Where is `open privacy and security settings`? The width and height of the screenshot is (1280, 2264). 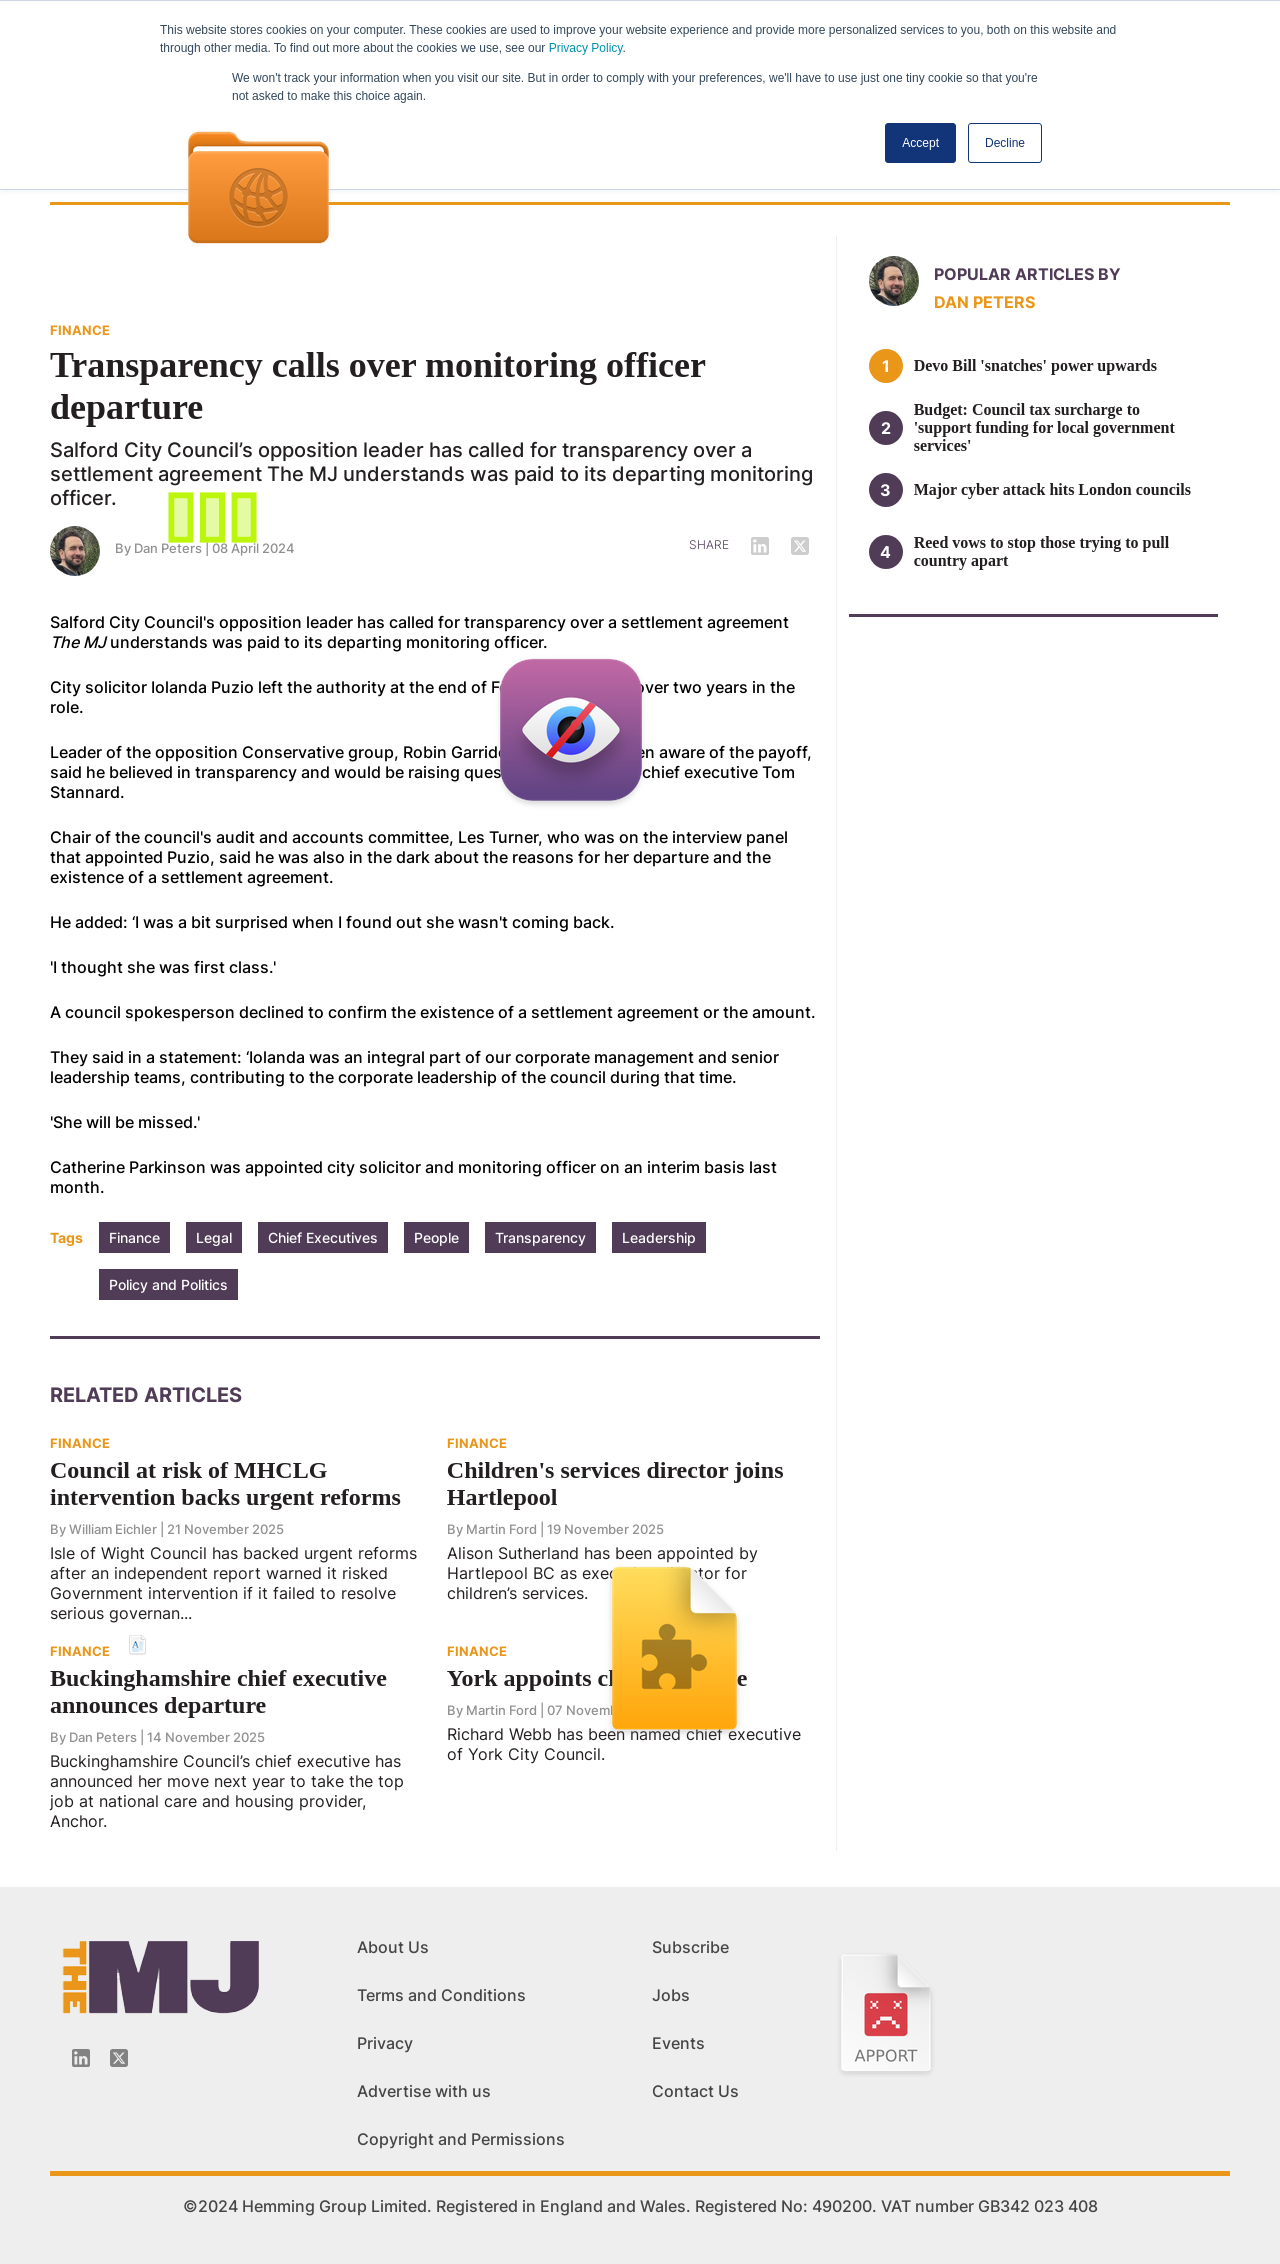
open privacy and security settings is located at coordinates (571, 730).